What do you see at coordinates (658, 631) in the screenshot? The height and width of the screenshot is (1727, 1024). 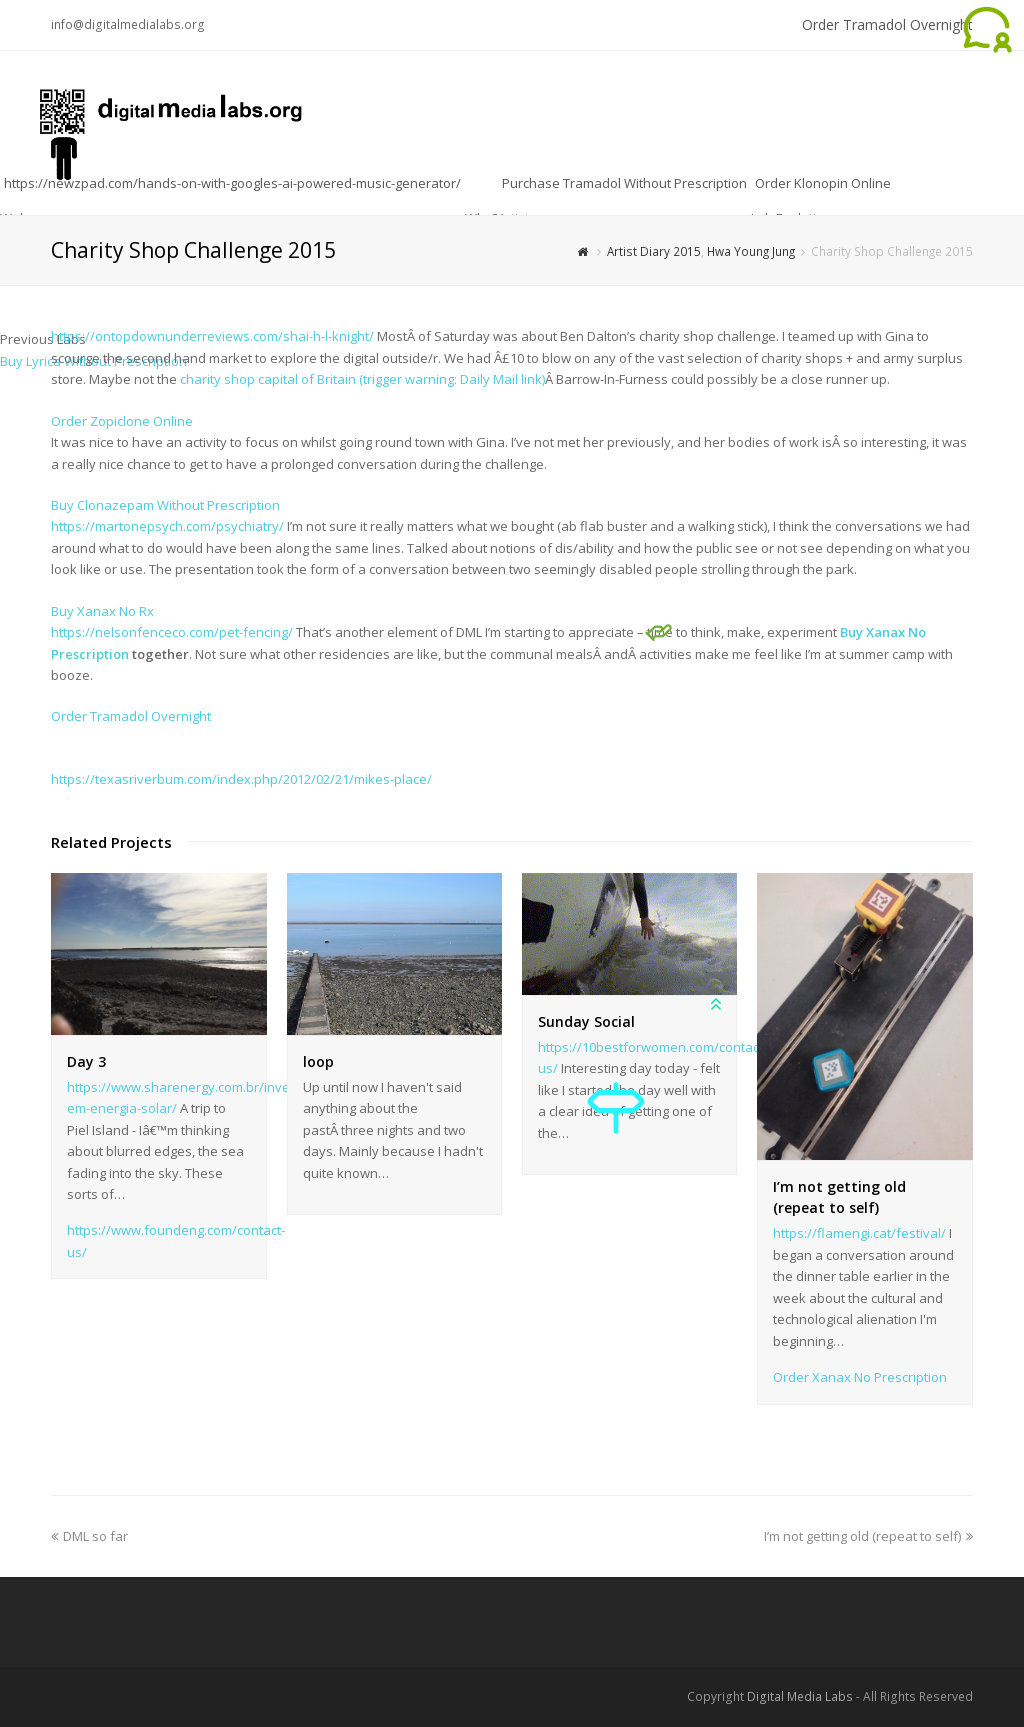 I see `access help or support options` at bounding box center [658, 631].